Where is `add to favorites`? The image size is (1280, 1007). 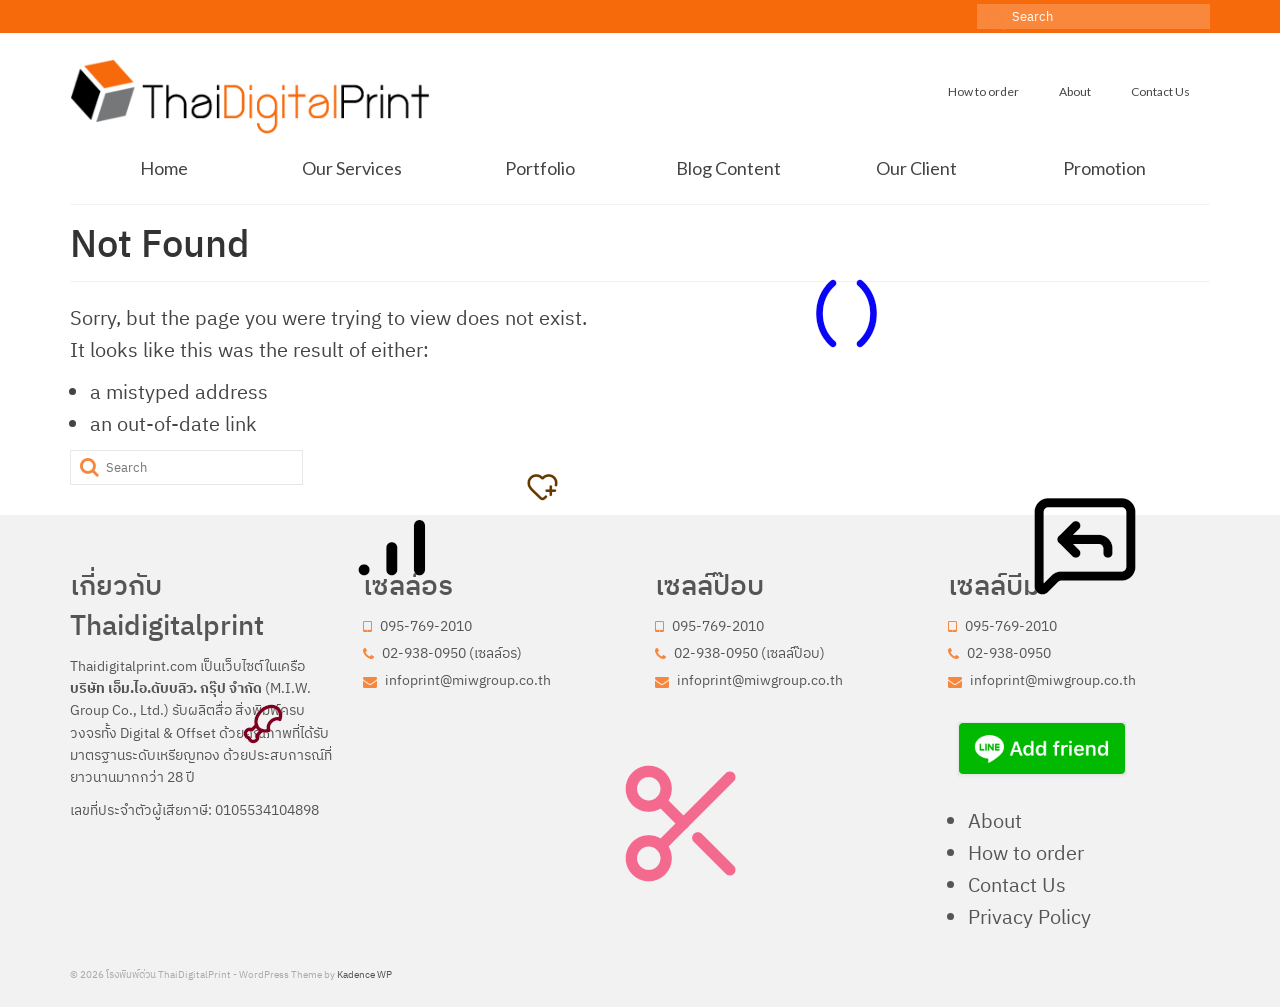
add to favorites is located at coordinates (542, 486).